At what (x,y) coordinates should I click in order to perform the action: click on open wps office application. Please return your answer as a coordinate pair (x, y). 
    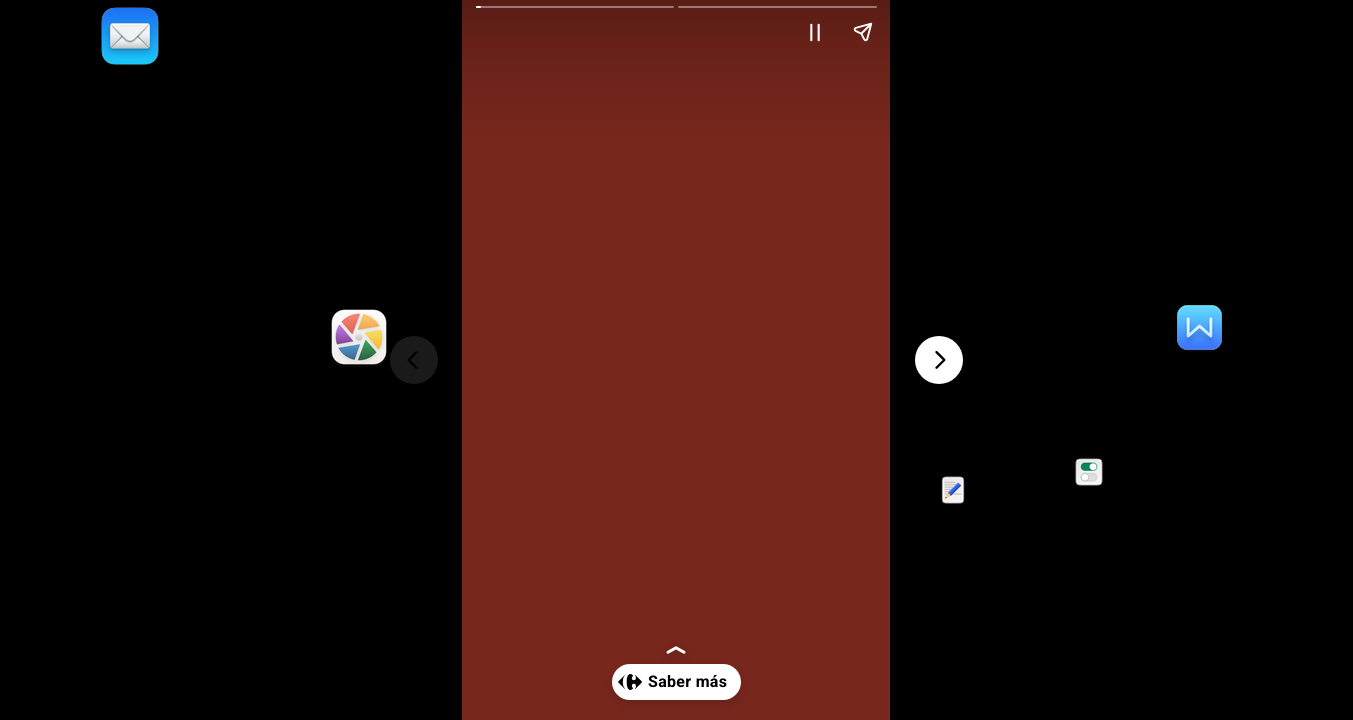
    Looking at the image, I should click on (1199, 327).